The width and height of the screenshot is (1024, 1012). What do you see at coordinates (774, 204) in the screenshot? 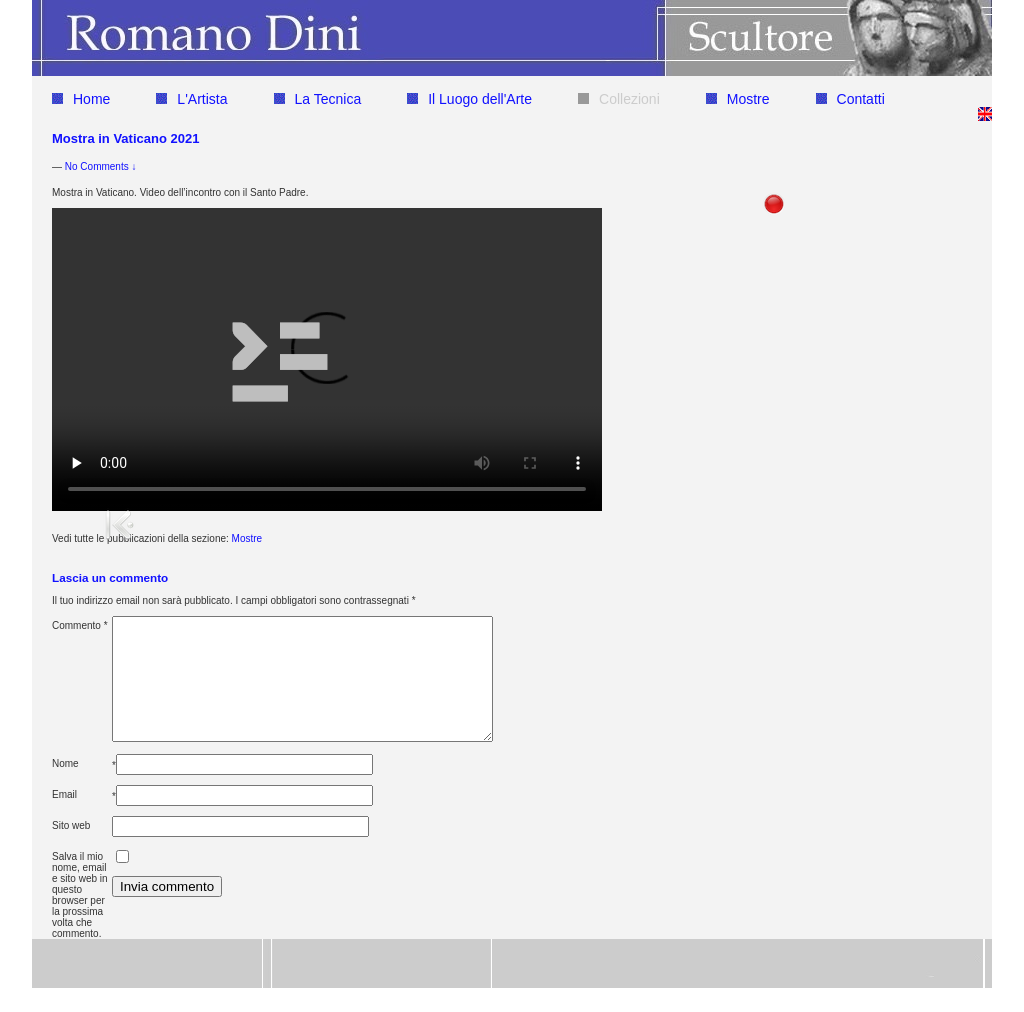
I see `start recording audio or video` at bounding box center [774, 204].